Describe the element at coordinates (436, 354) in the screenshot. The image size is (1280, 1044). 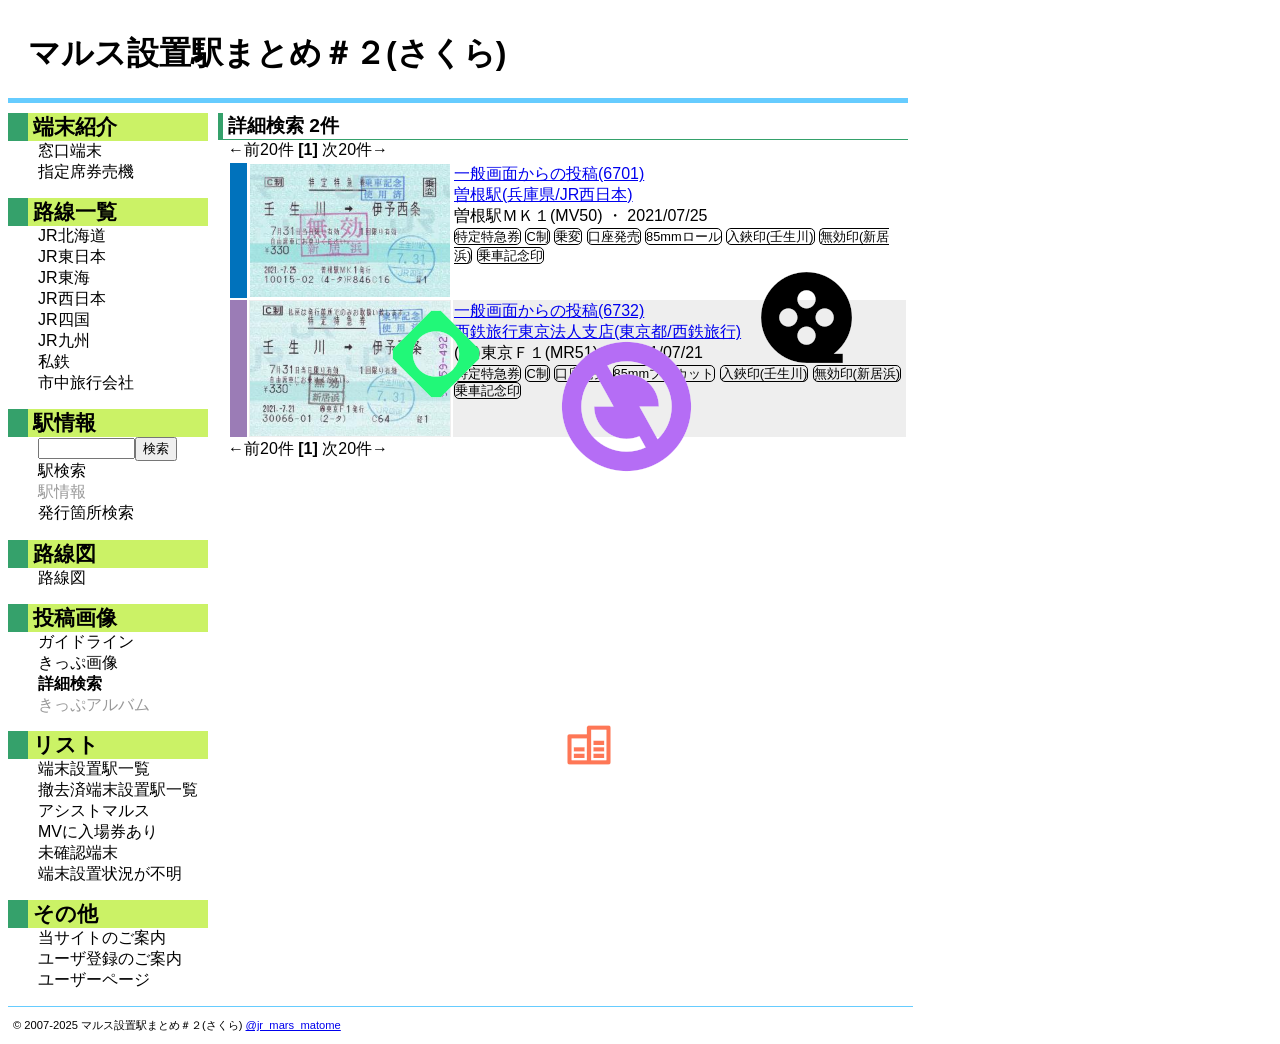
I see `cloudsmith logo` at that location.